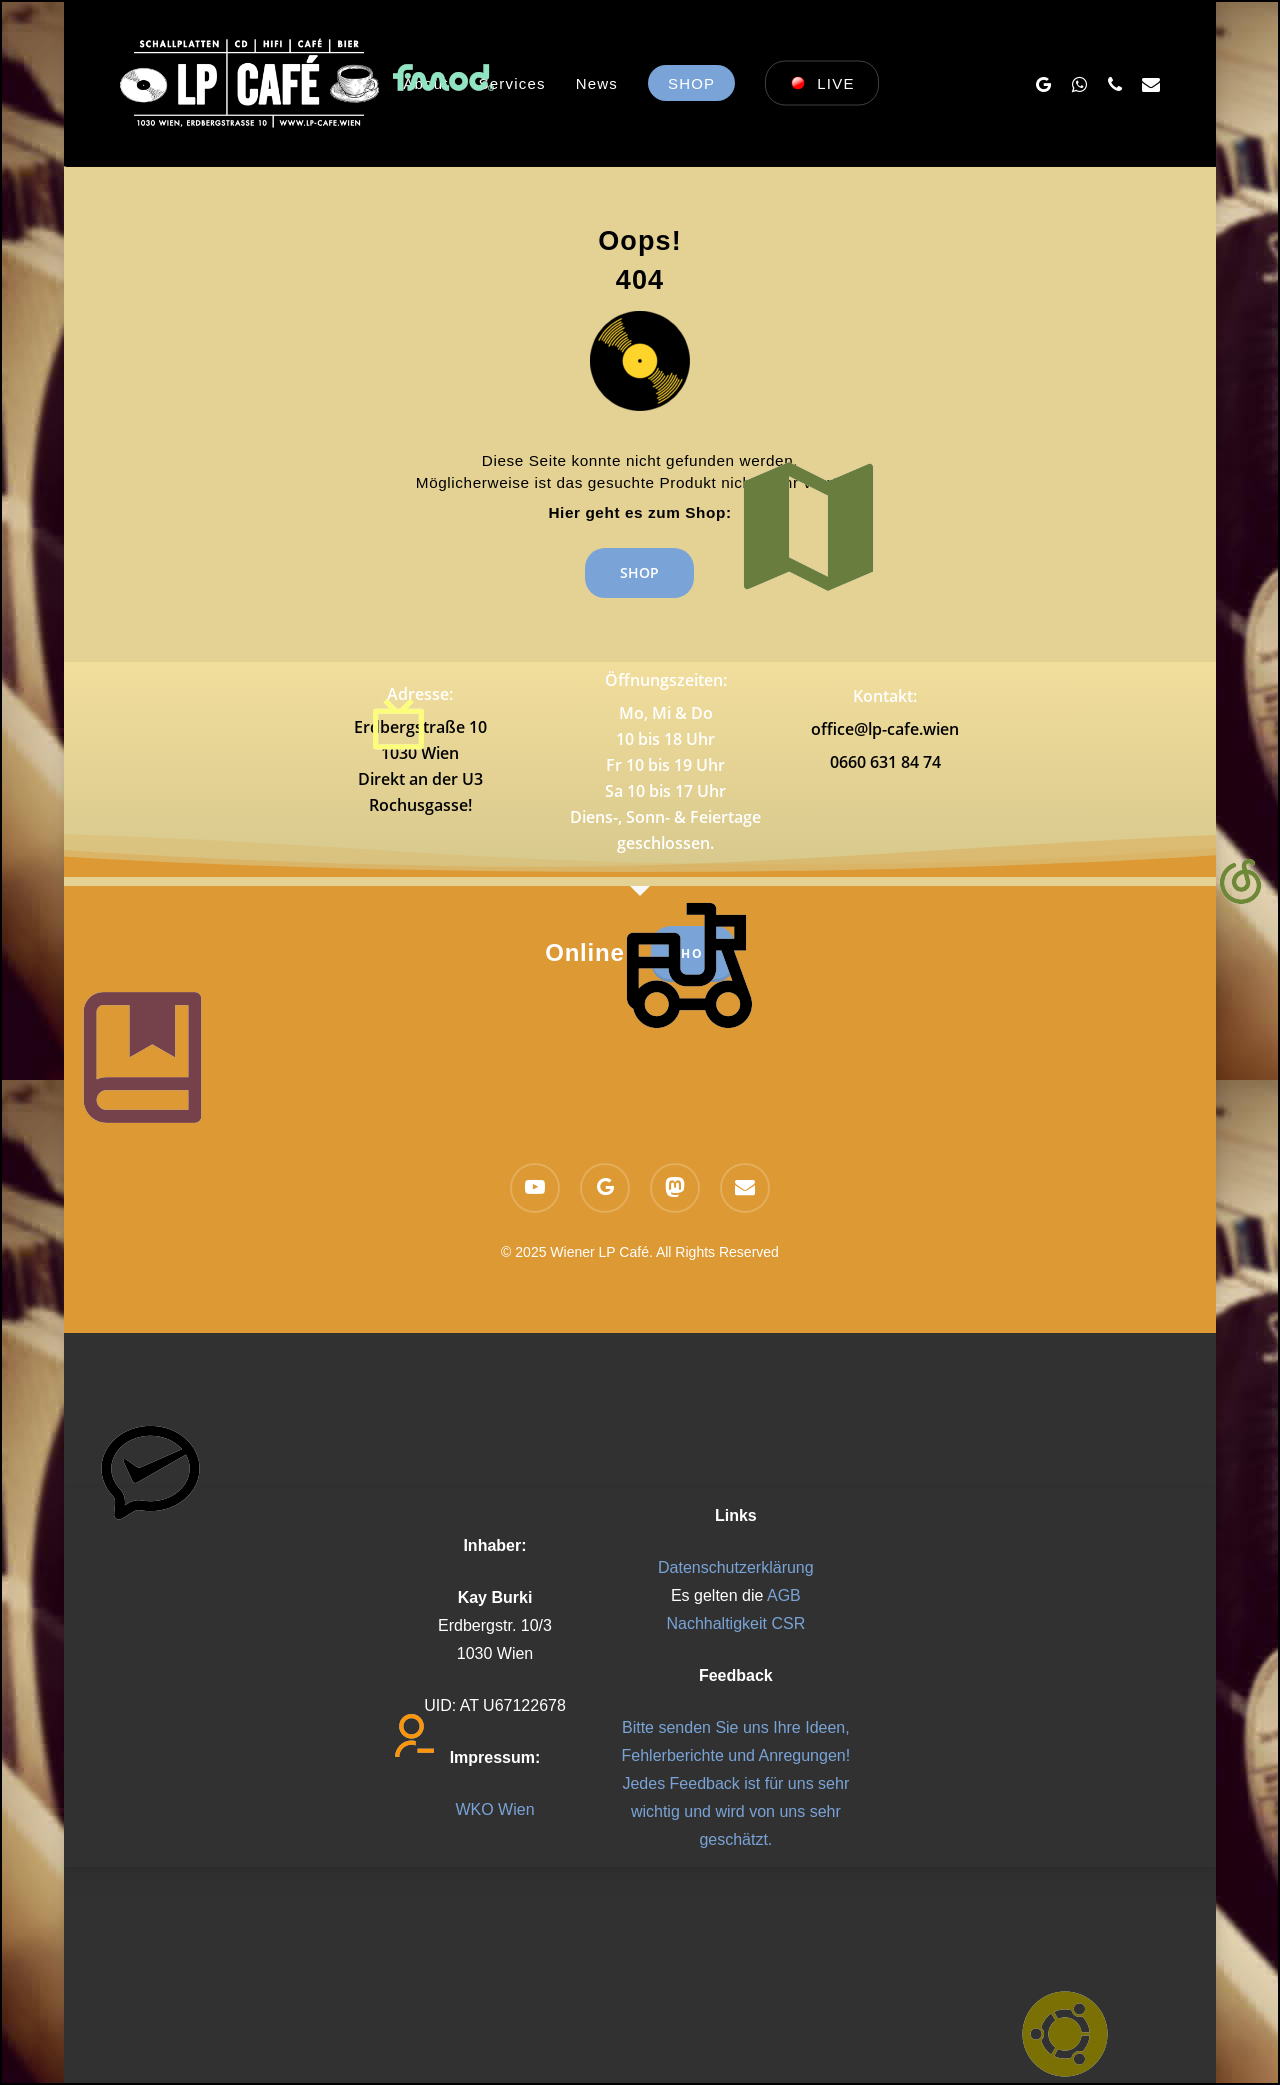 The height and width of the screenshot is (2085, 1280). Describe the element at coordinates (150, 1469) in the screenshot. I see `pay with WeChat Pay` at that location.